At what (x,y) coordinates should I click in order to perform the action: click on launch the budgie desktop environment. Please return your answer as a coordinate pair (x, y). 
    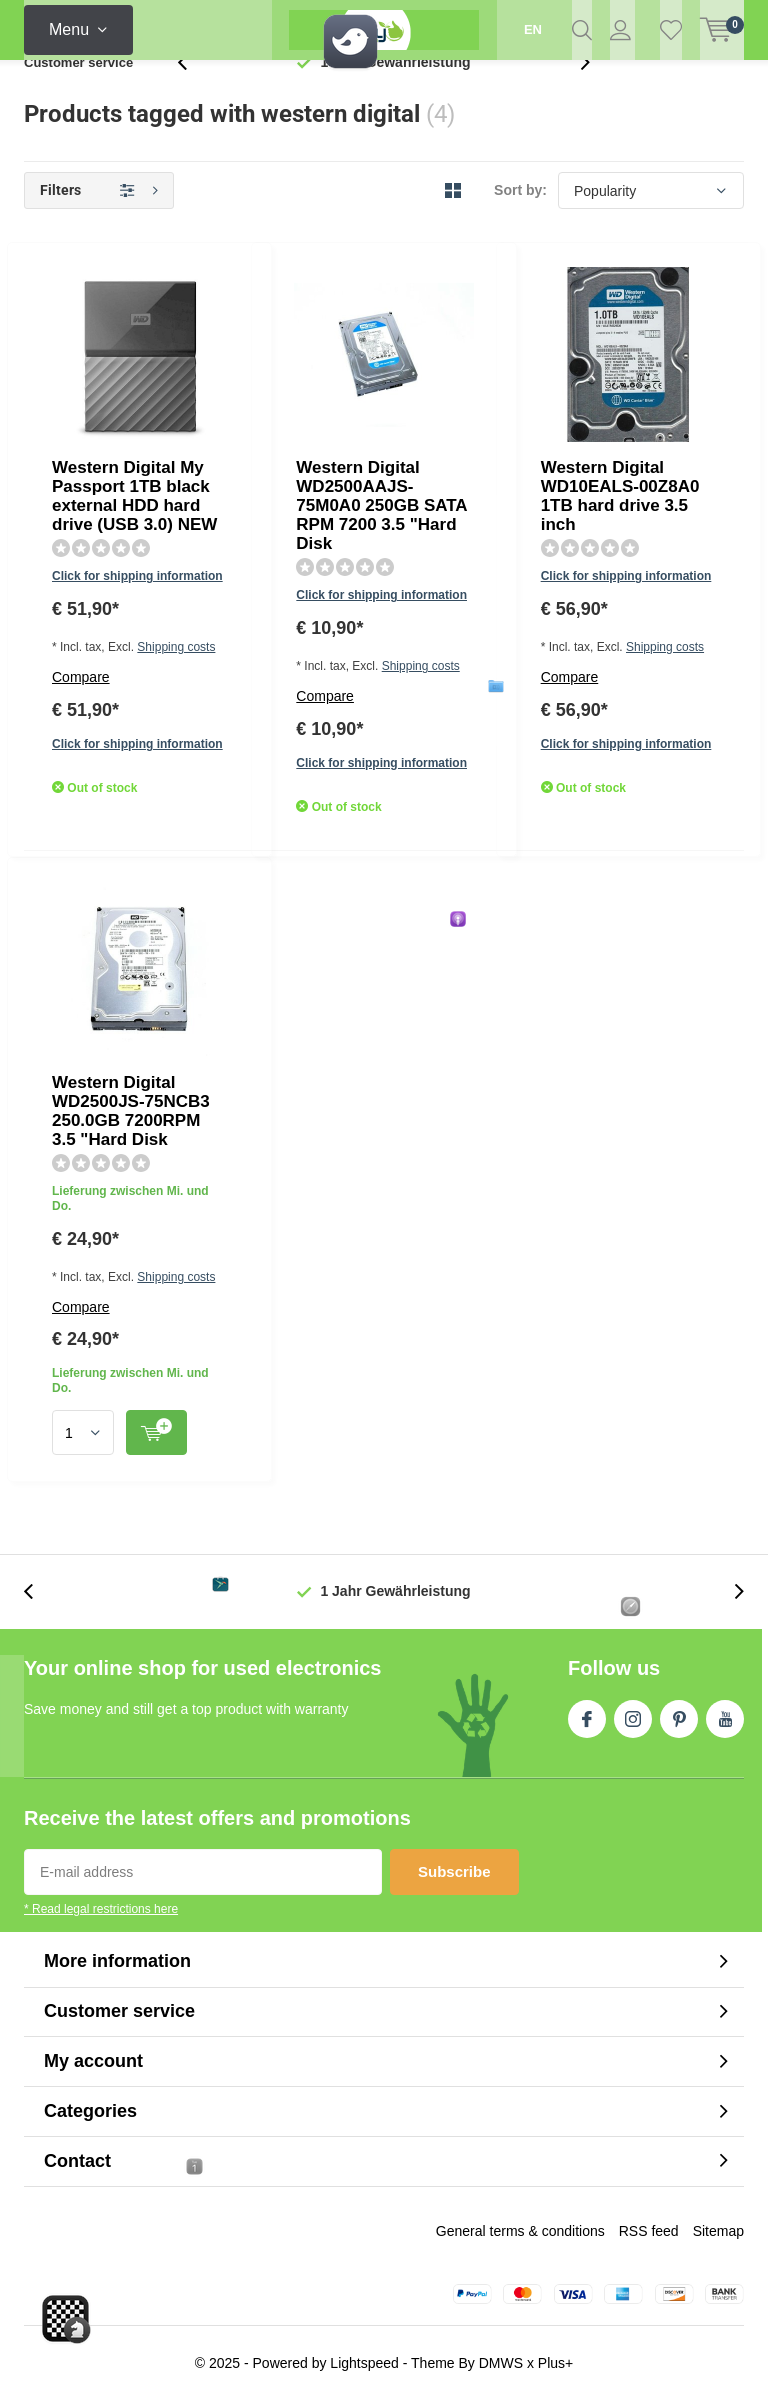
    Looking at the image, I should click on (350, 41).